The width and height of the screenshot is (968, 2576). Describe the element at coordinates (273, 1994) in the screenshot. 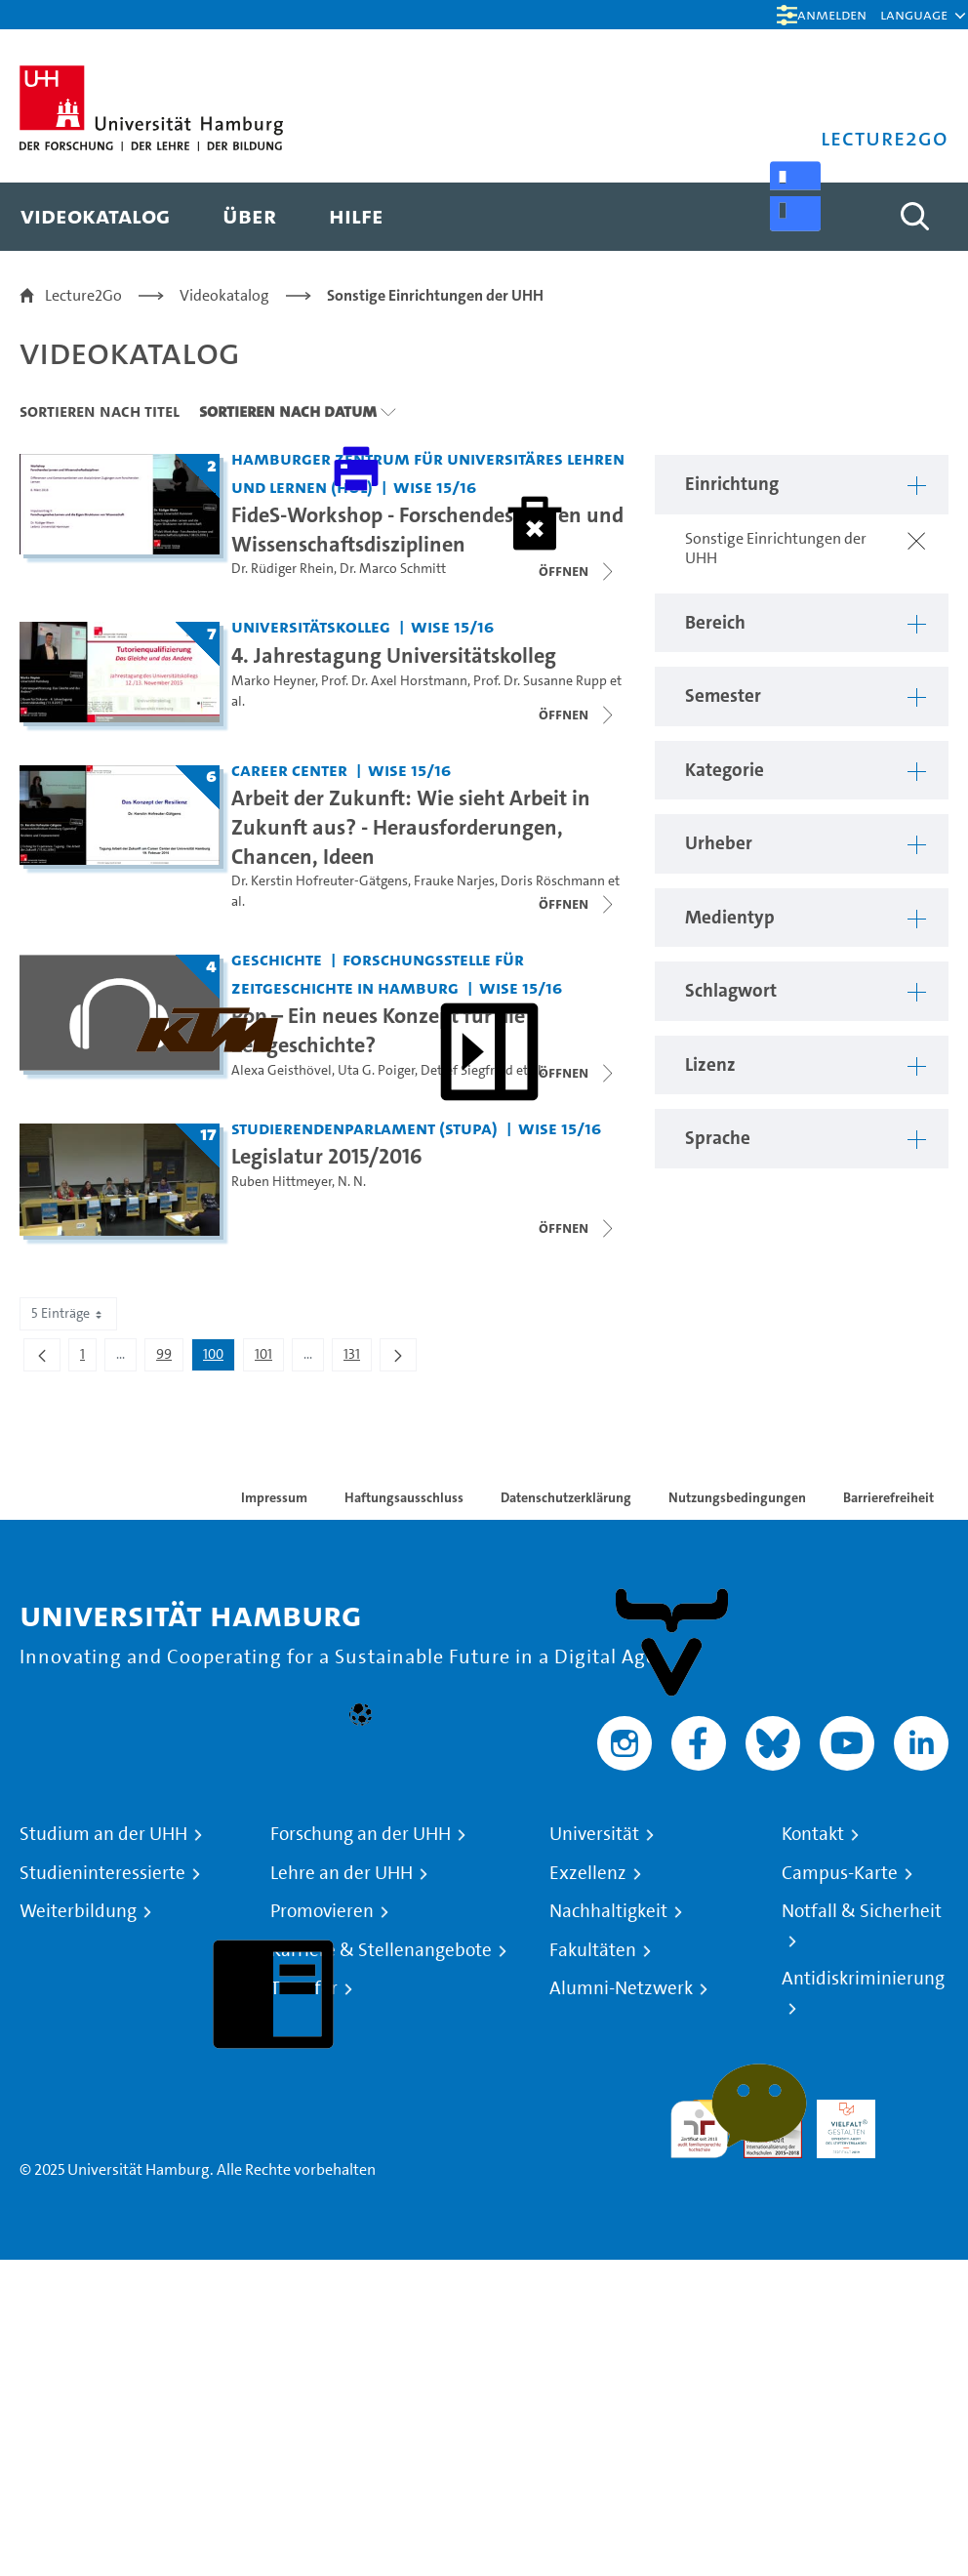

I see `open reading mode or e-reader` at that location.